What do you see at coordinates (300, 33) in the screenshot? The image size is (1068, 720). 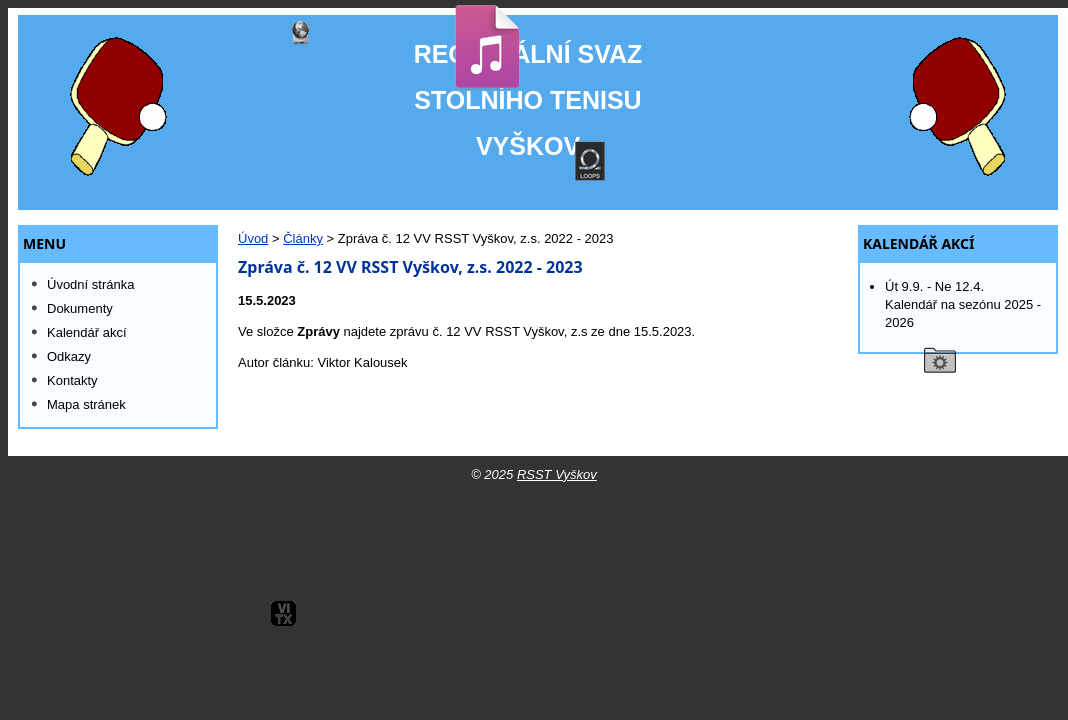 I see `access network boot volume` at bounding box center [300, 33].